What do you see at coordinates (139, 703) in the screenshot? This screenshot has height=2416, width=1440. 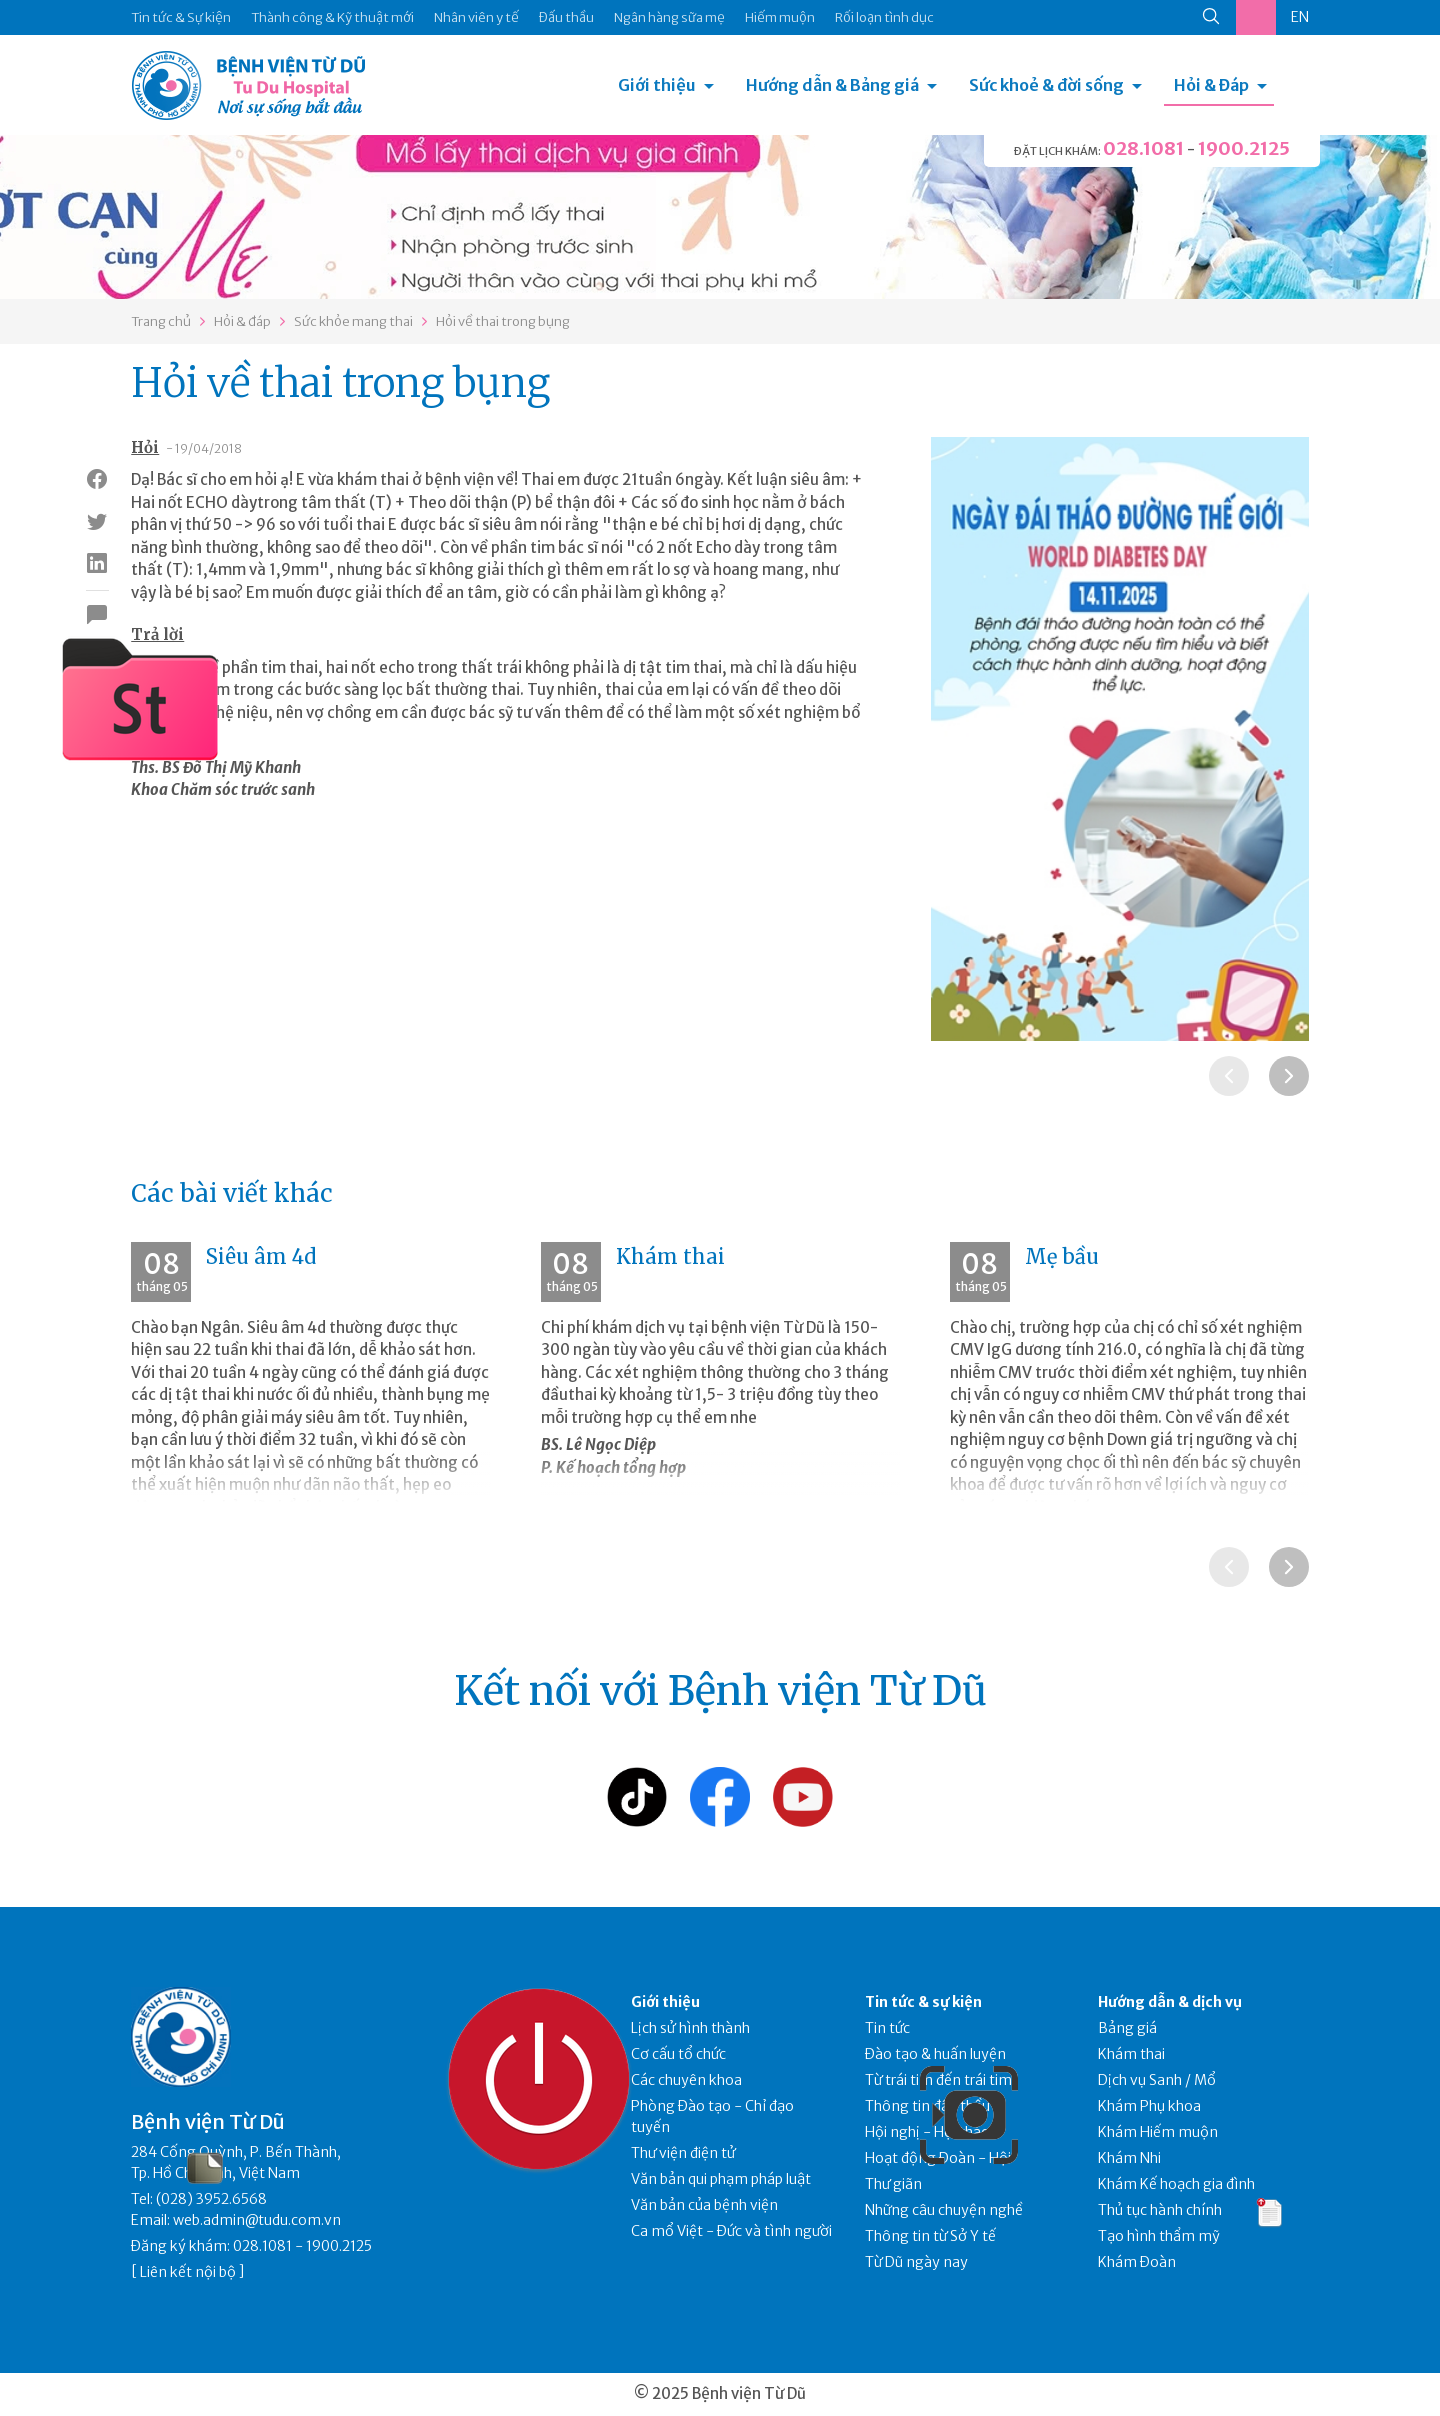 I see `open adobe stock assets folder` at bounding box center [139, 703].